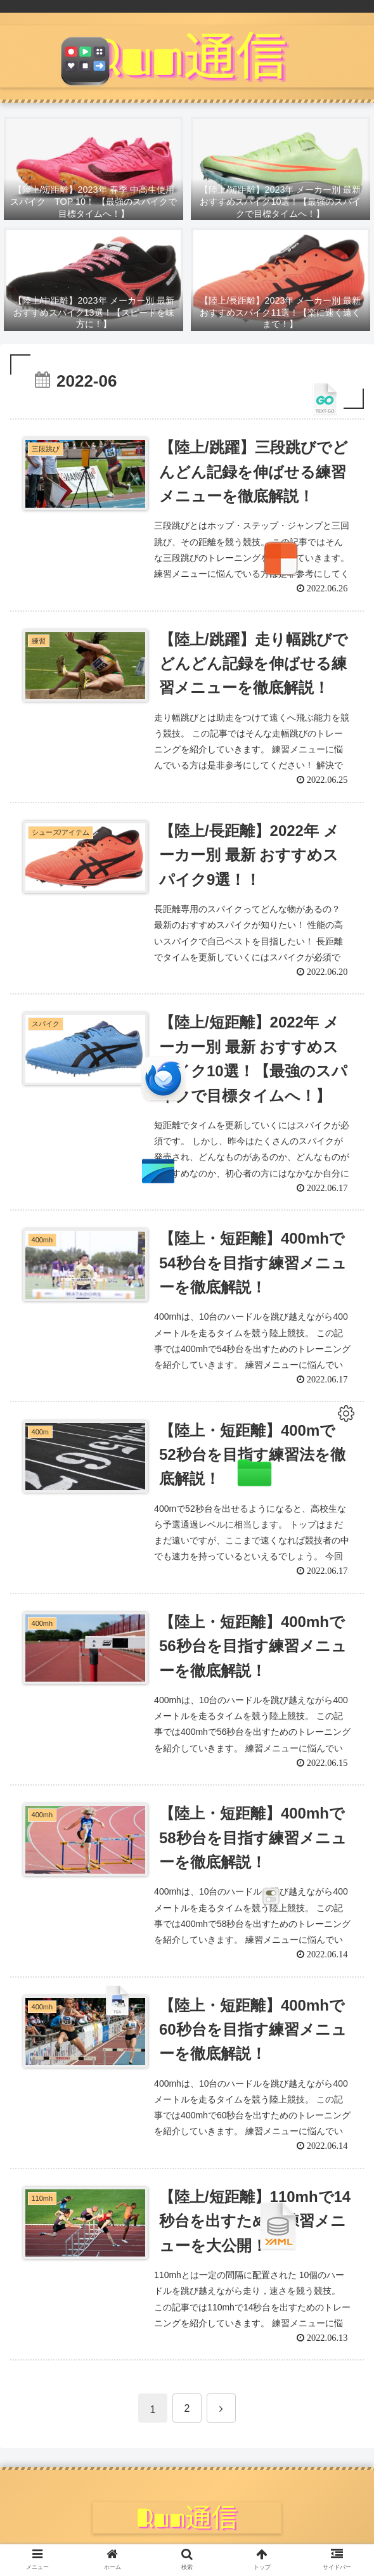  Describe the element at coordinates (325, 399) in the screenshot. I see `a go programming language source file` at that location.